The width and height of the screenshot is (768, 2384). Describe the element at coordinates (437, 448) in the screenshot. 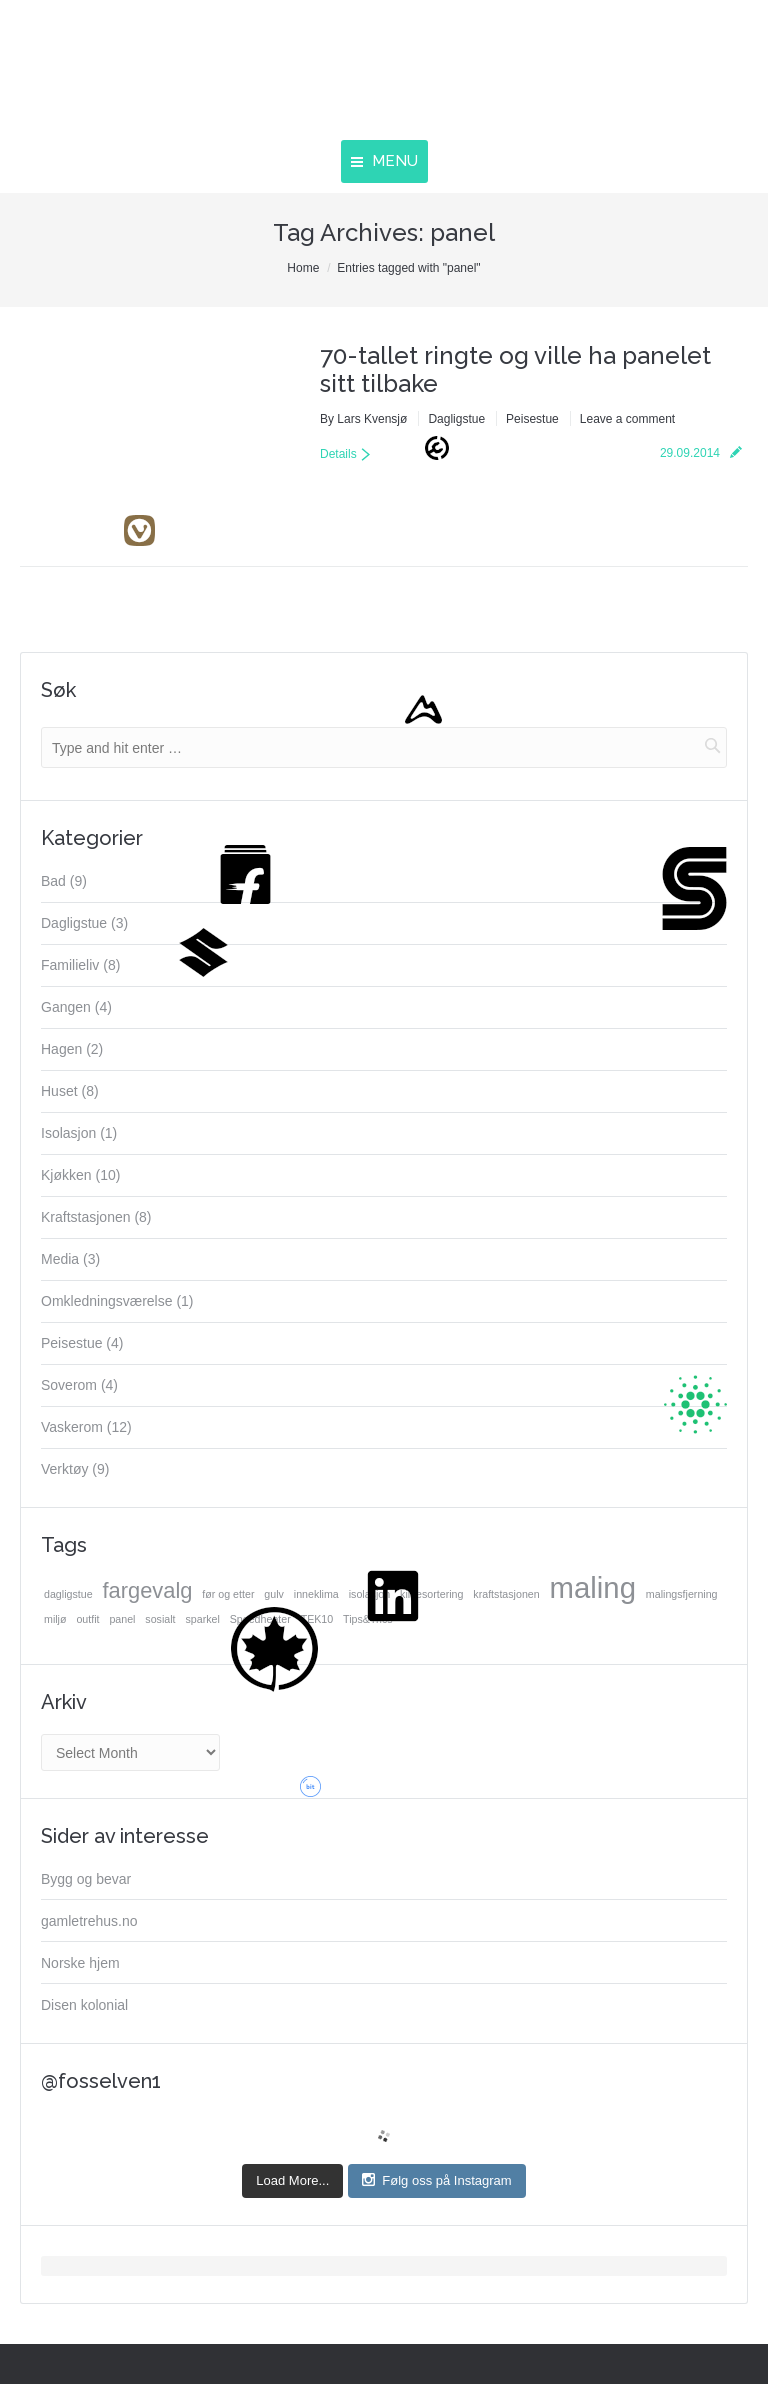

I see `visit the Modrinth website or platform` at that location.